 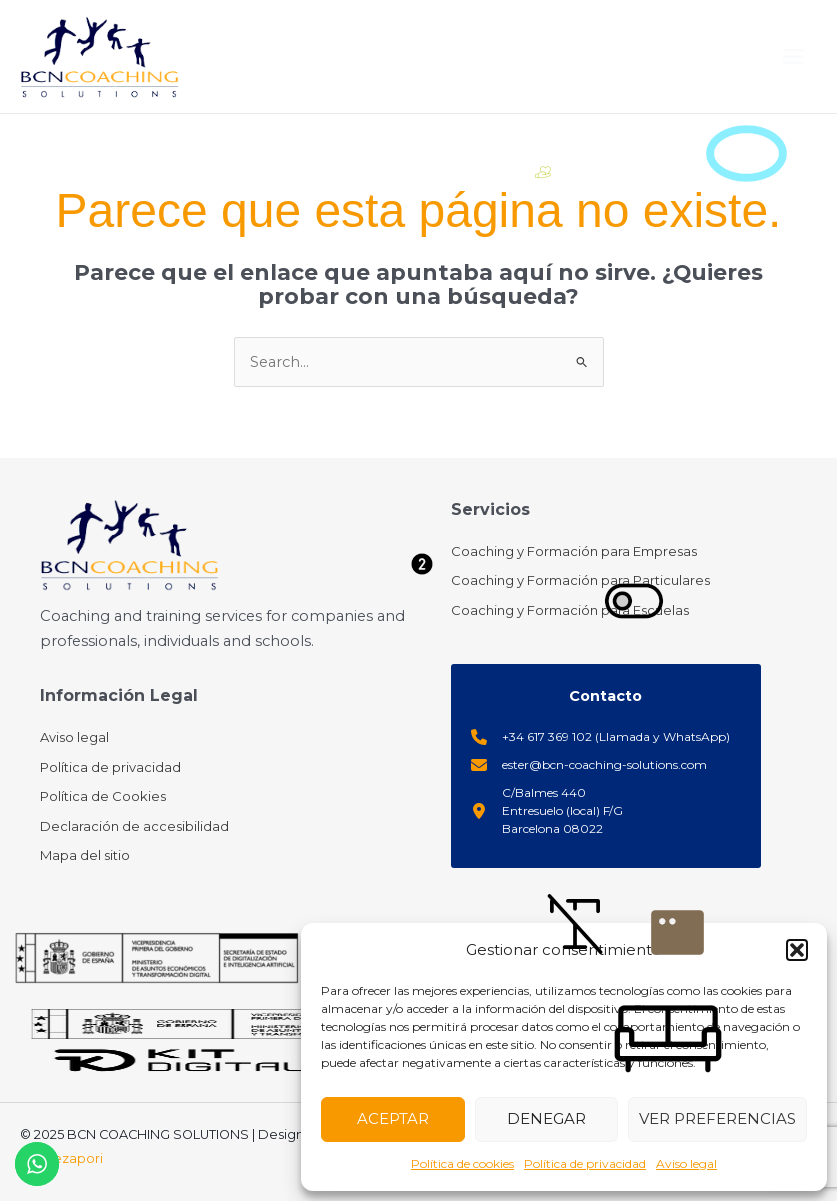 What do you see at coordinates (543, 172) in the screenshot?
I see `donate or make a charitable contribution` at bounding box center [543, 172].